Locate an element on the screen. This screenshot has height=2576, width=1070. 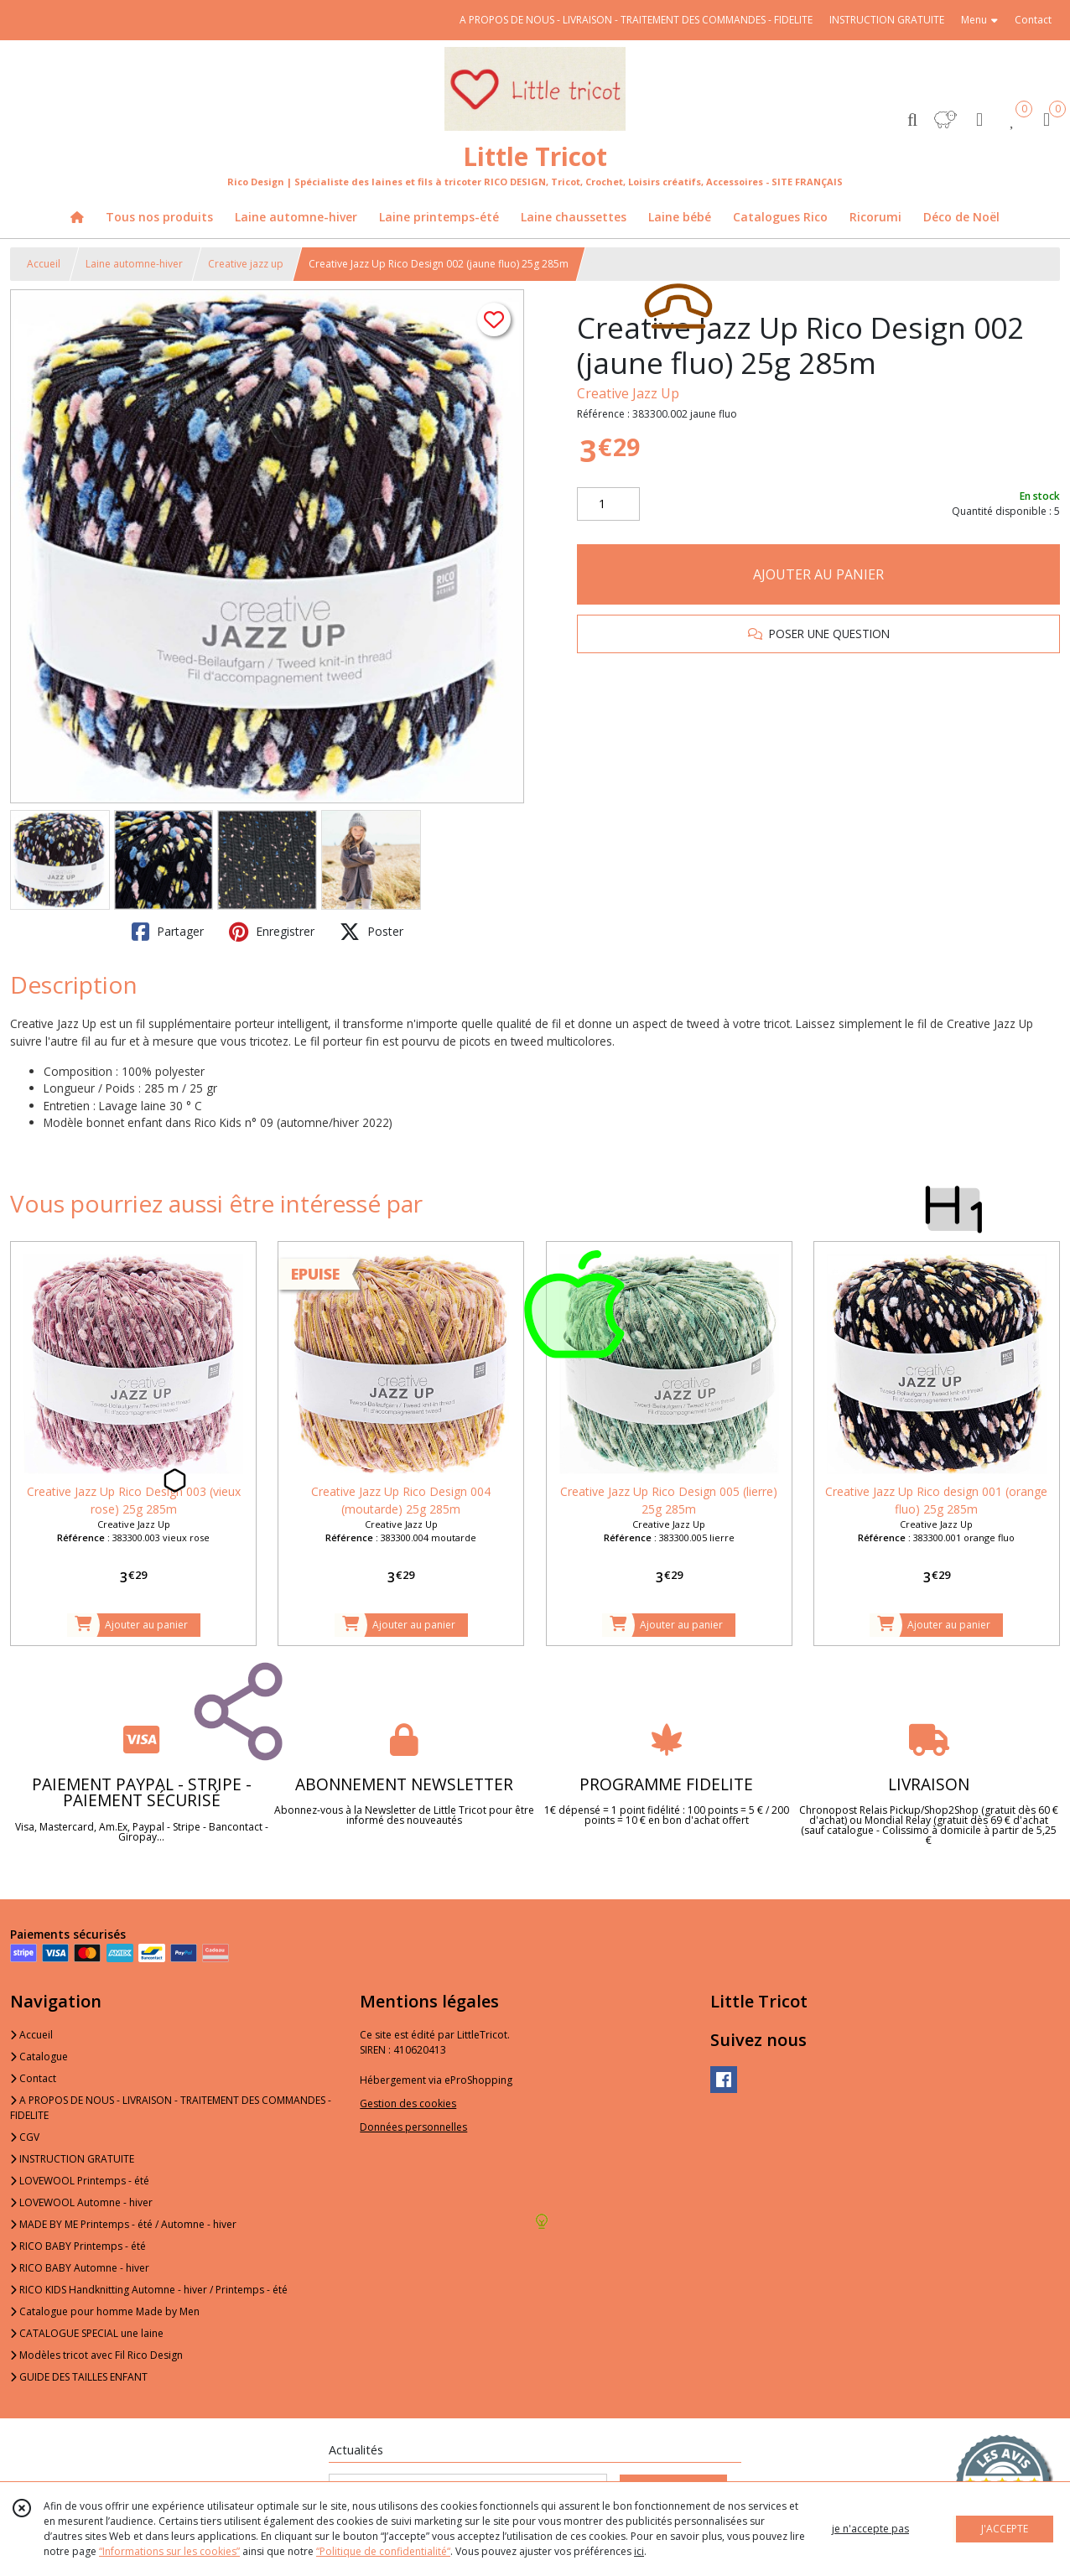
end the current phone call is located at coordinates (678, 306).